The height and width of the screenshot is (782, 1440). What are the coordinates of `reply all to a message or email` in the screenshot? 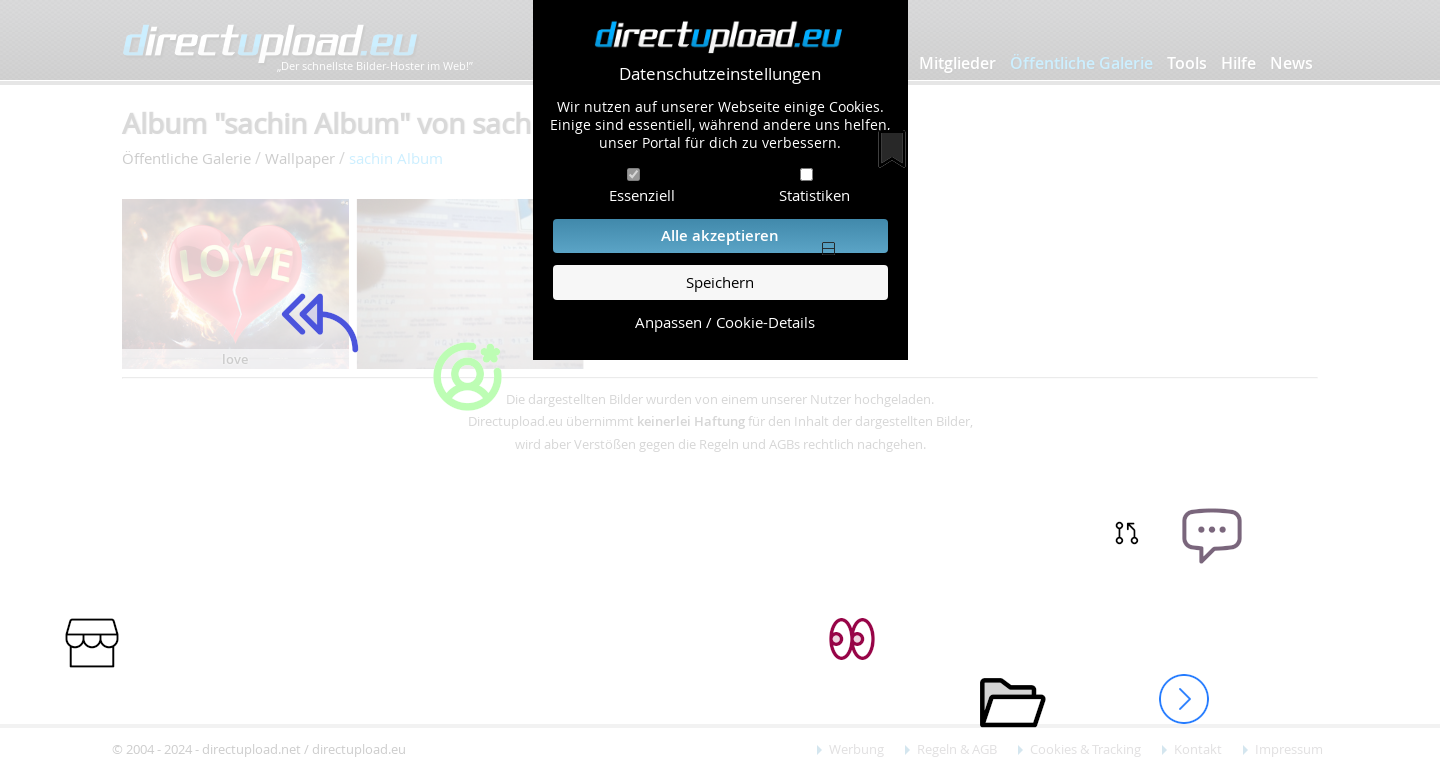 It's located at (320, 323).